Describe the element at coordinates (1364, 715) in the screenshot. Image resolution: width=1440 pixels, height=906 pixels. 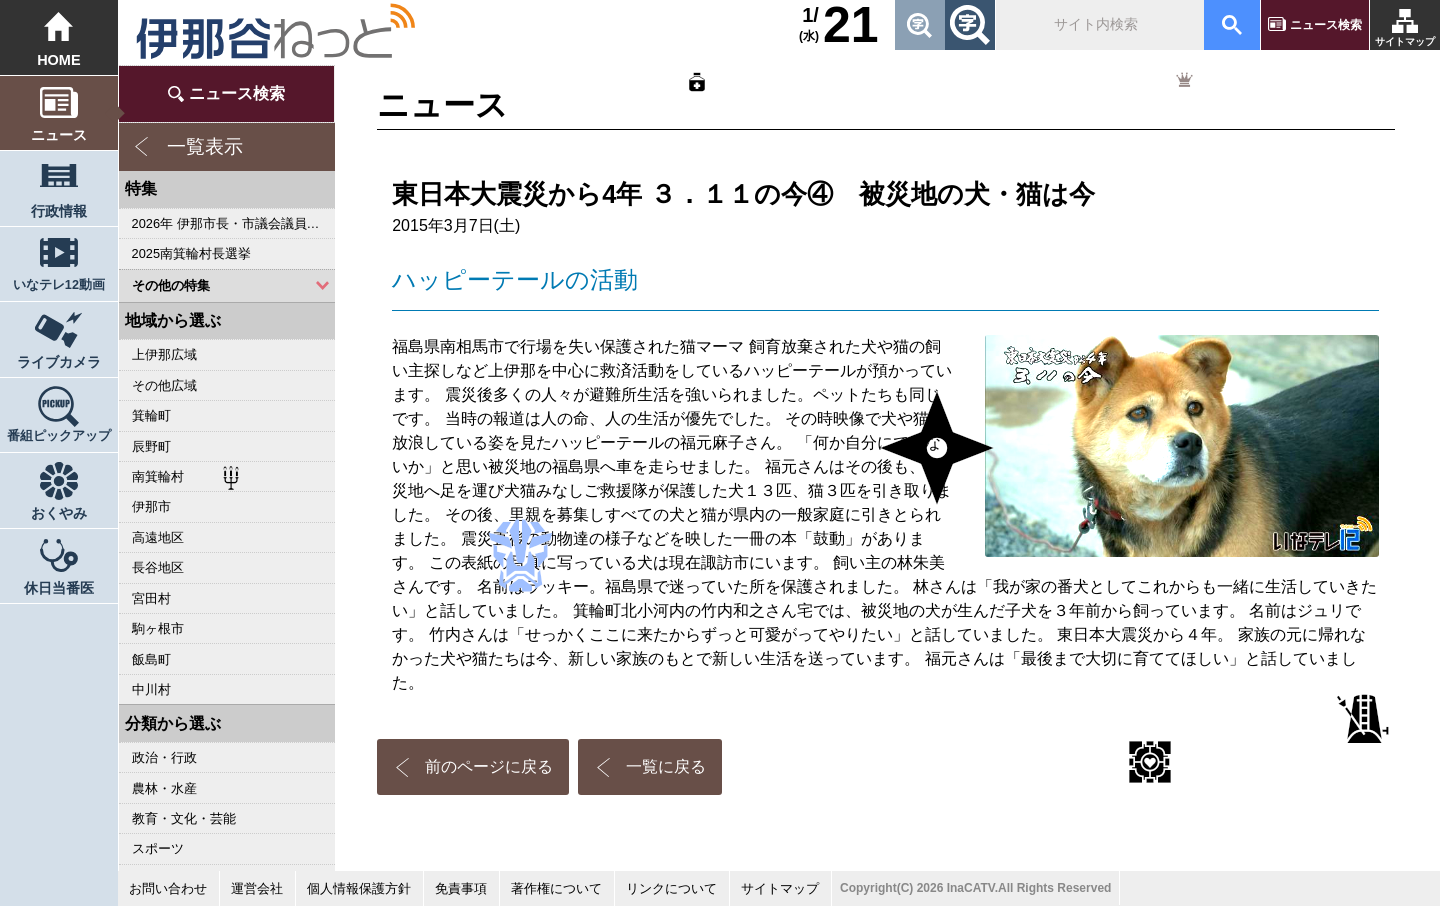
I see `set tempo or timing for music playback` at that location.